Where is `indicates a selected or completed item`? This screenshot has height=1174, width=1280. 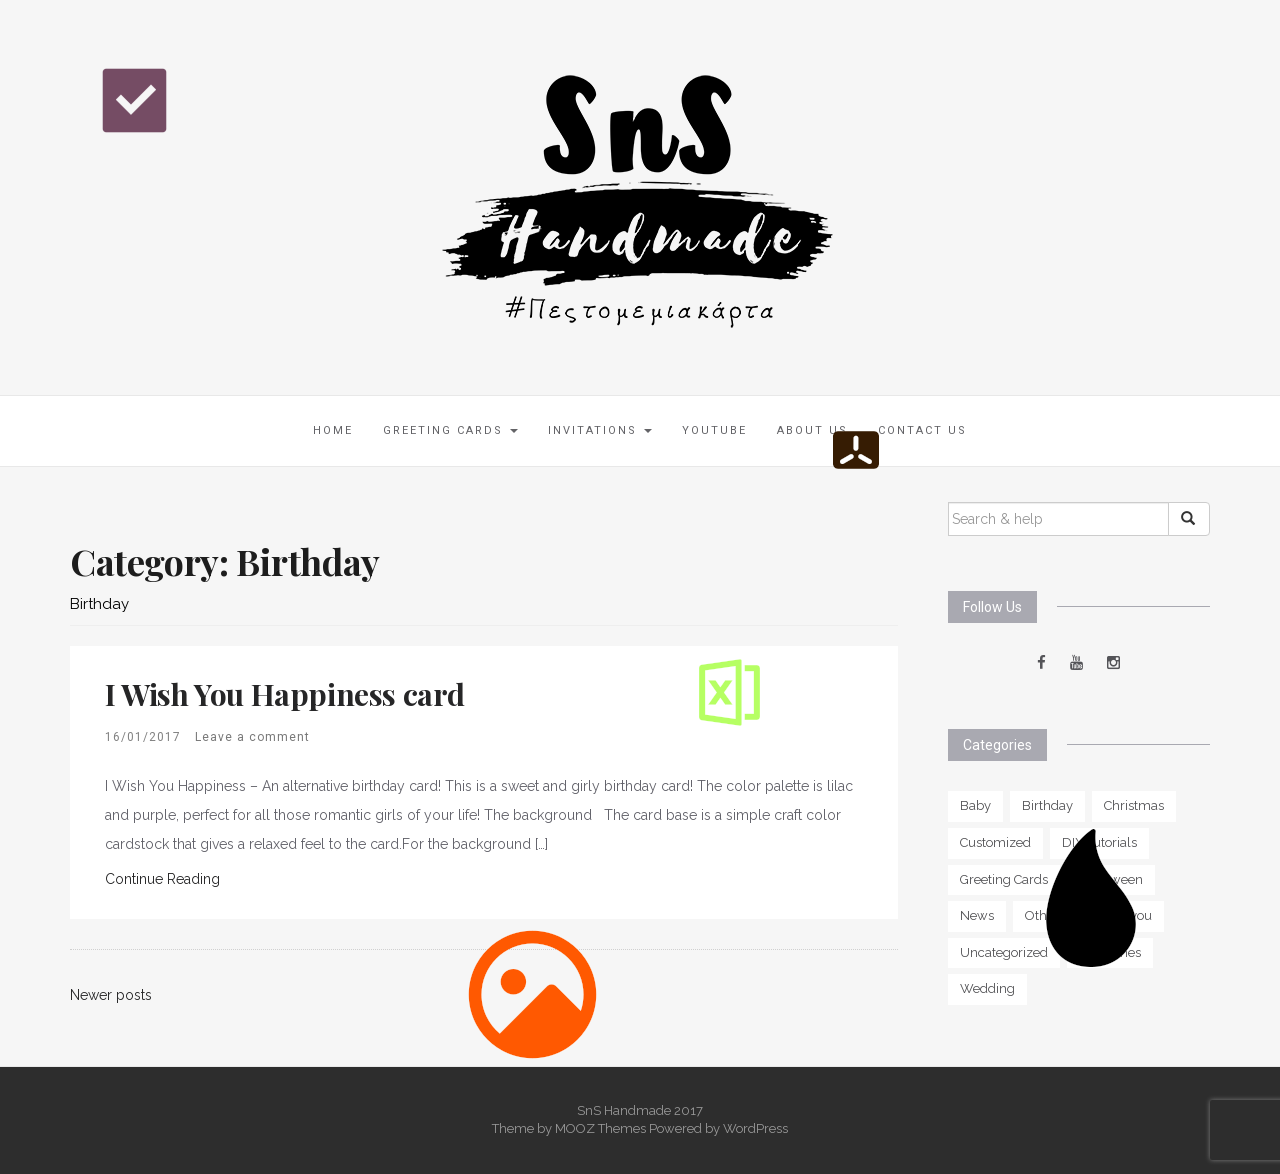
indicates a selected or completed item is located at coordinates (134, 100).